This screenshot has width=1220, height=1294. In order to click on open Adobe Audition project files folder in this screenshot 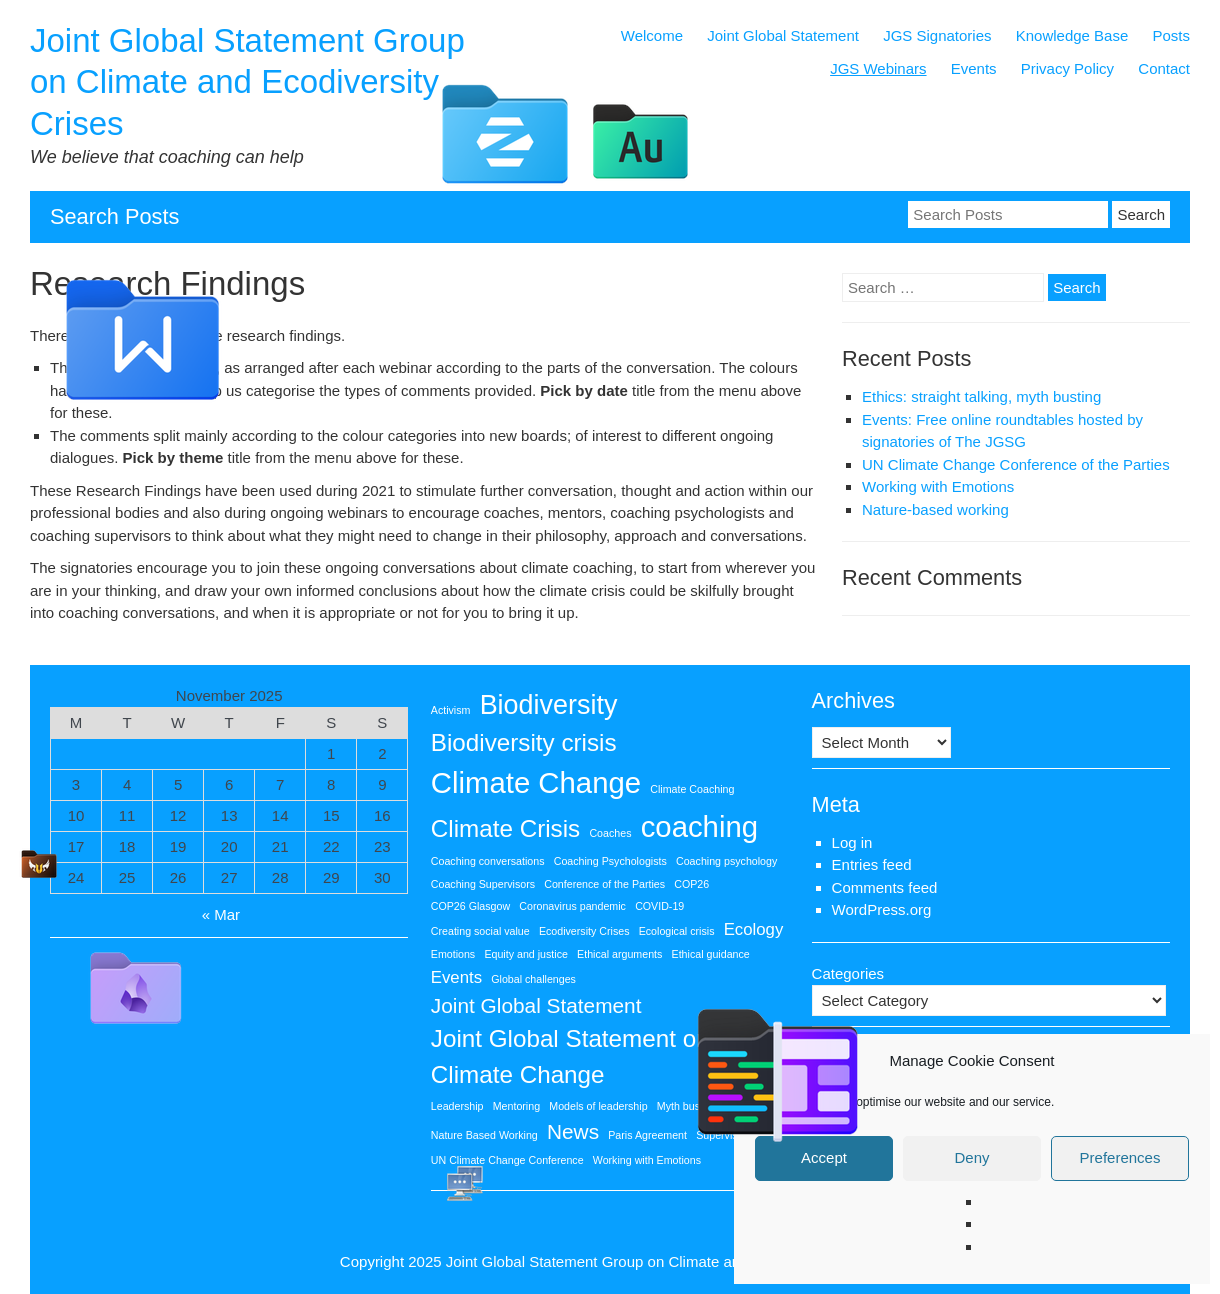, I will do `click(640, 144)`.